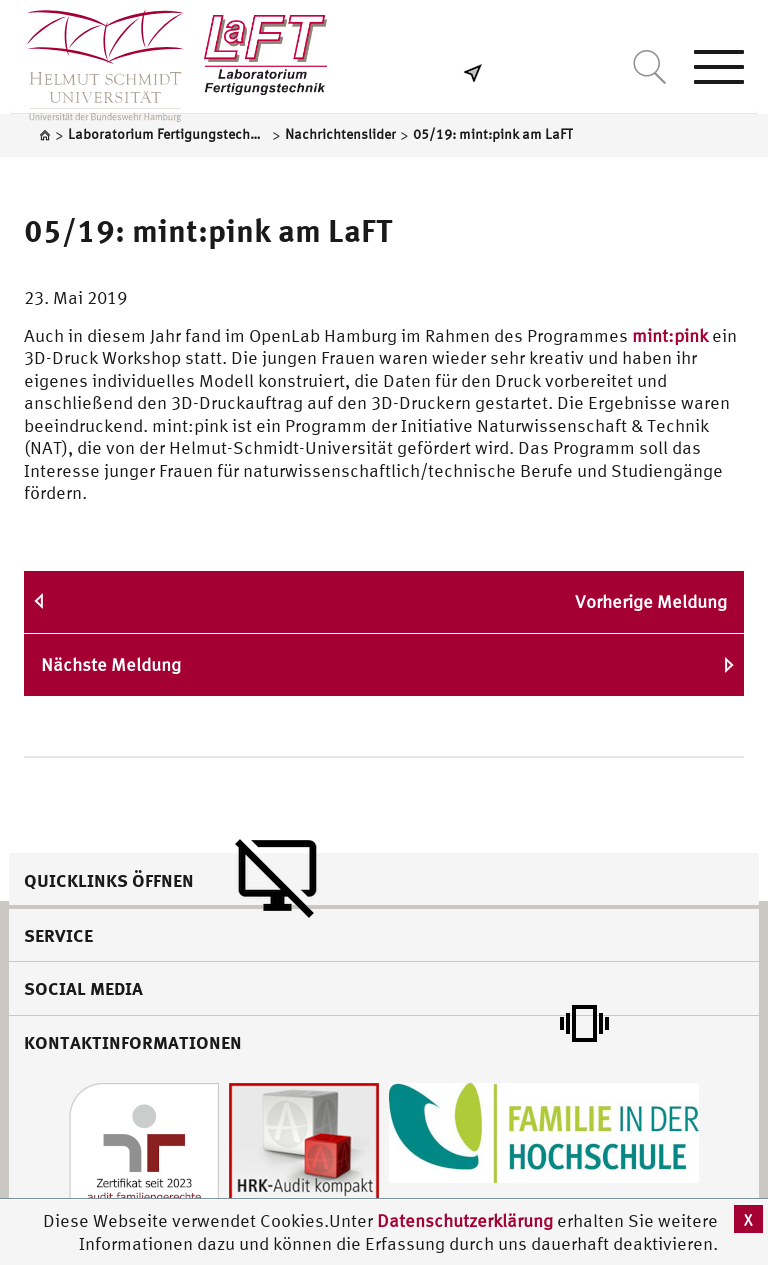 Image resolution: width=768 pixels, height=1265 pixels. What do you see at coordinates (473, 73) in the screenshot?
I see `access navigation or directions` at bounding box center [473, 73].